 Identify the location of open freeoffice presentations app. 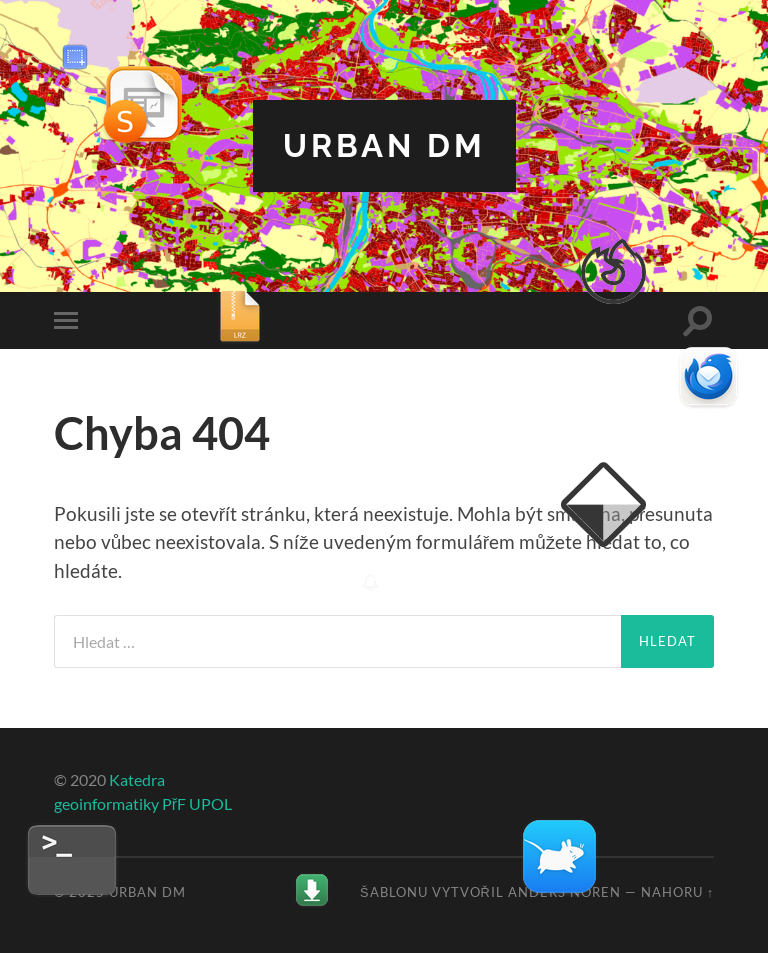
(144, 104).